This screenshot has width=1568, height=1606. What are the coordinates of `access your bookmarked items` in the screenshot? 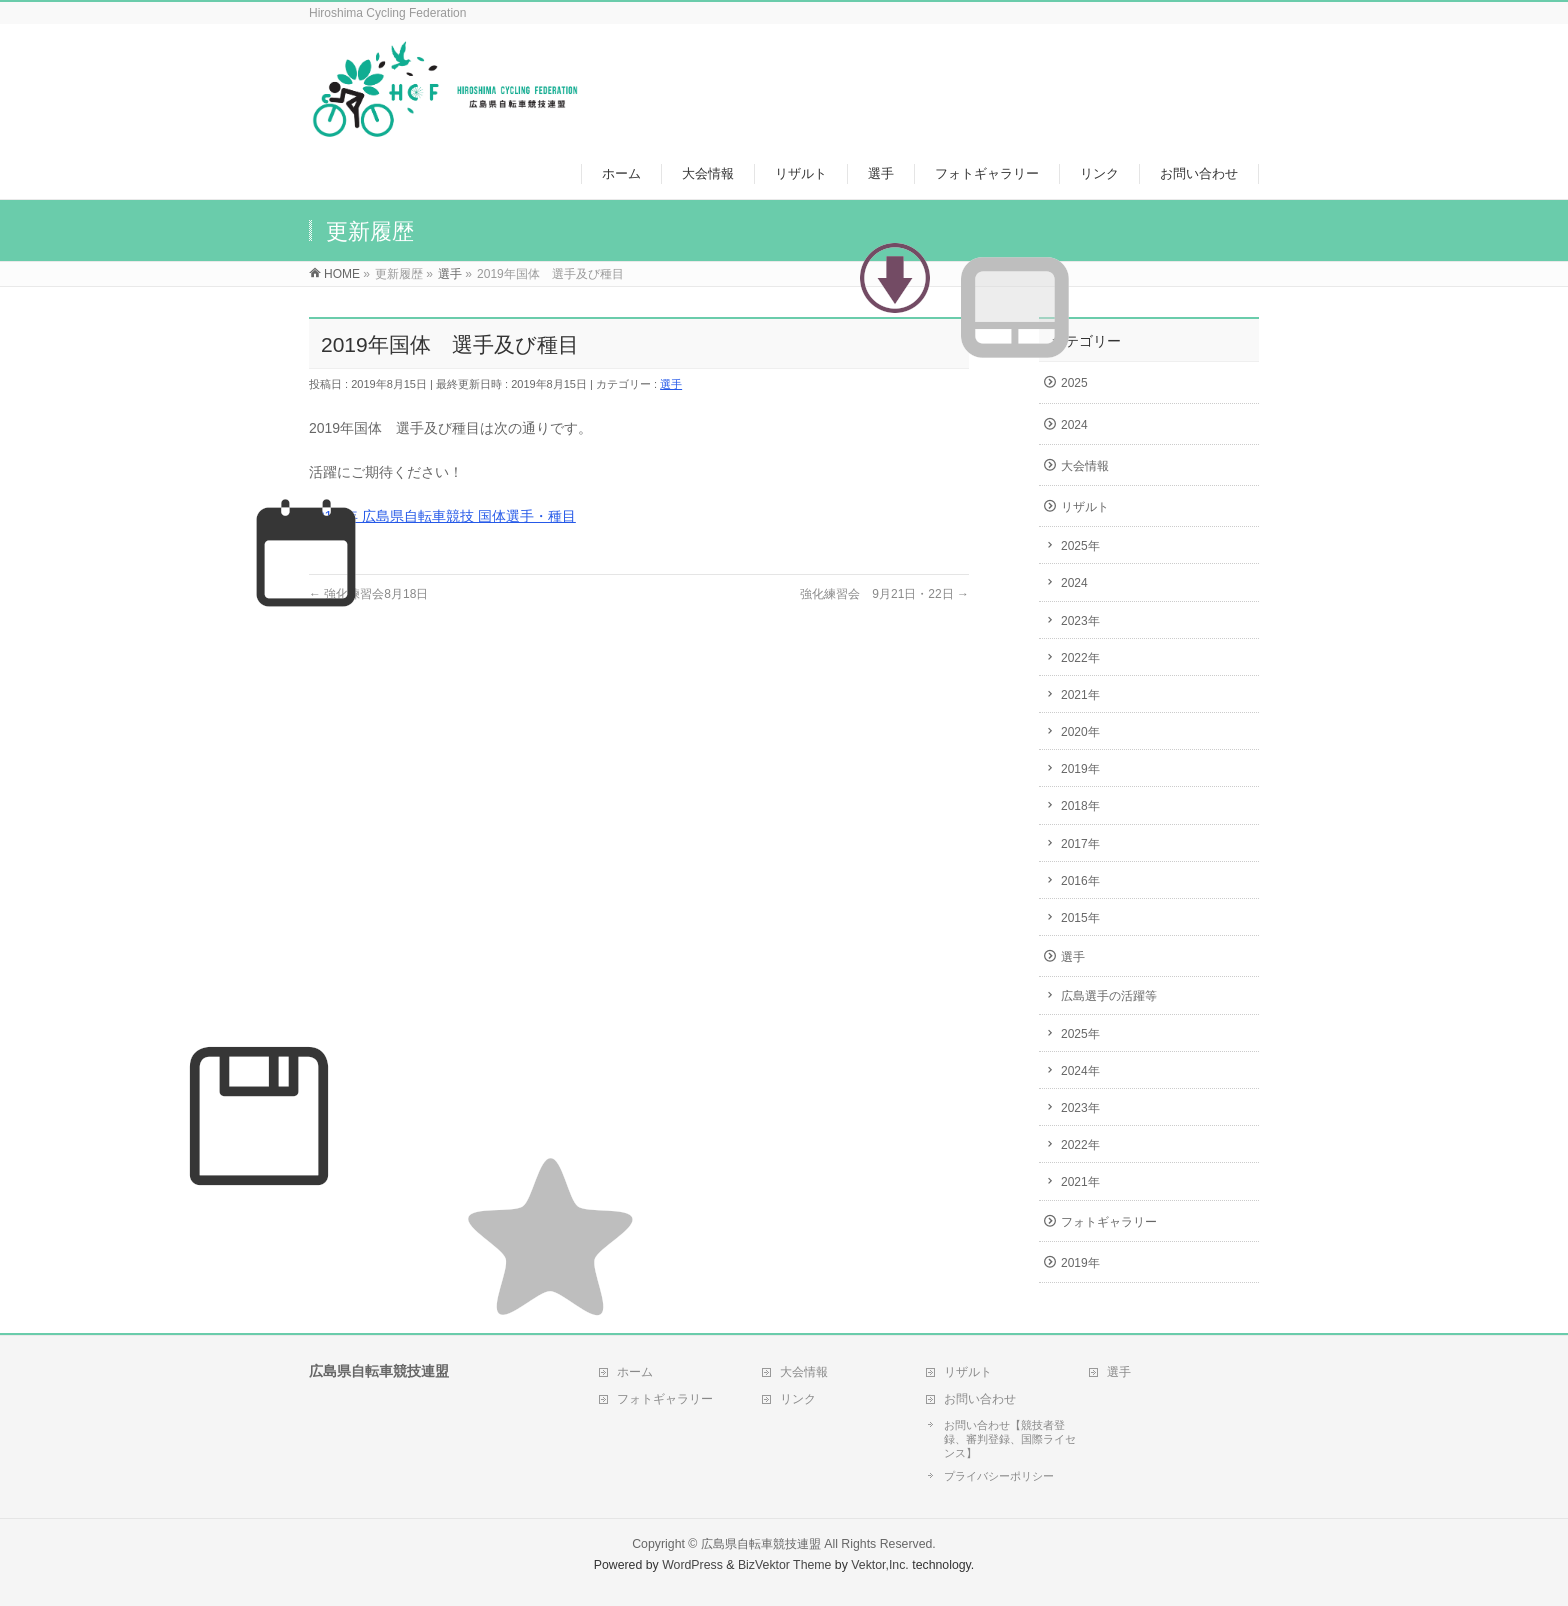 It's located at (550, 1243).